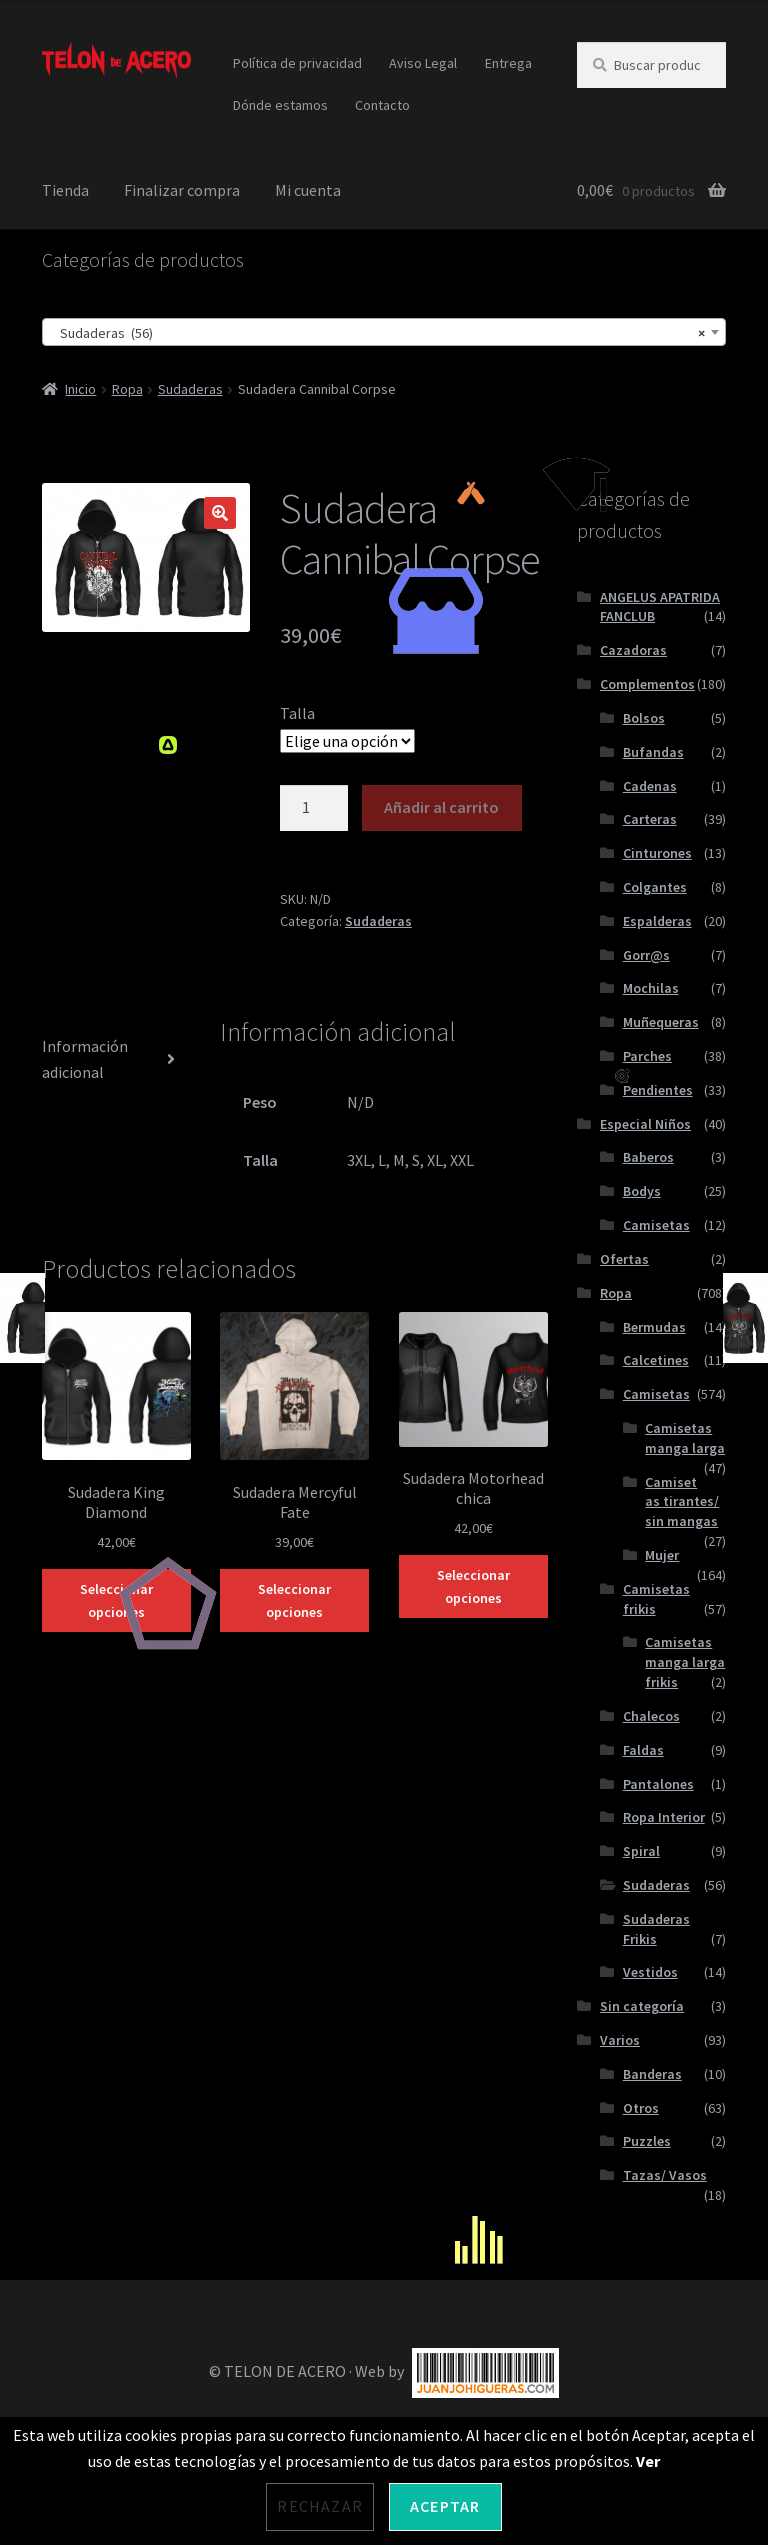 This screenshot has width=768, height=2545. What do you see at coordinates (480, 2241) in the screenshot?
I see `view grouped bar chart data` at bounding box center [480, 2241].